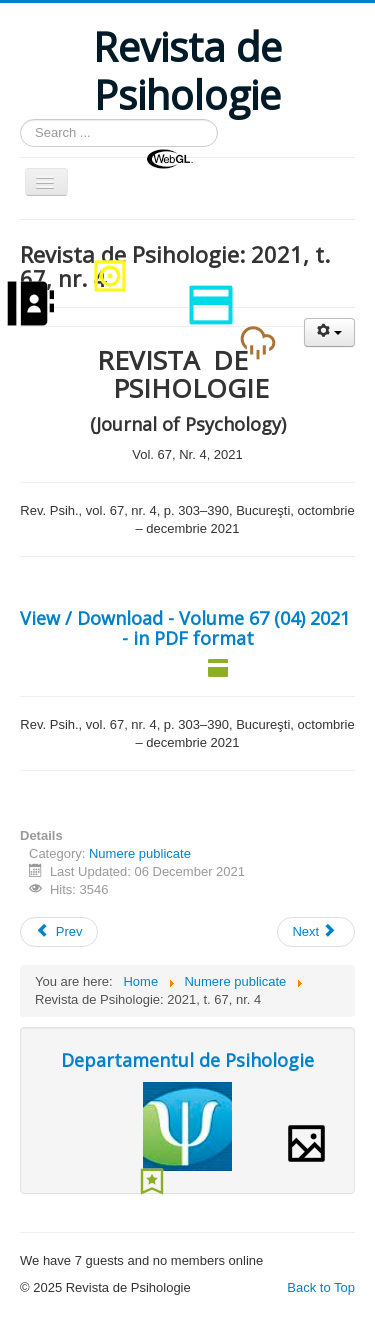  Describe the element at coordinates (152, 1181) in the screenshot. I see `bookmark this item as a favorite` at that location.